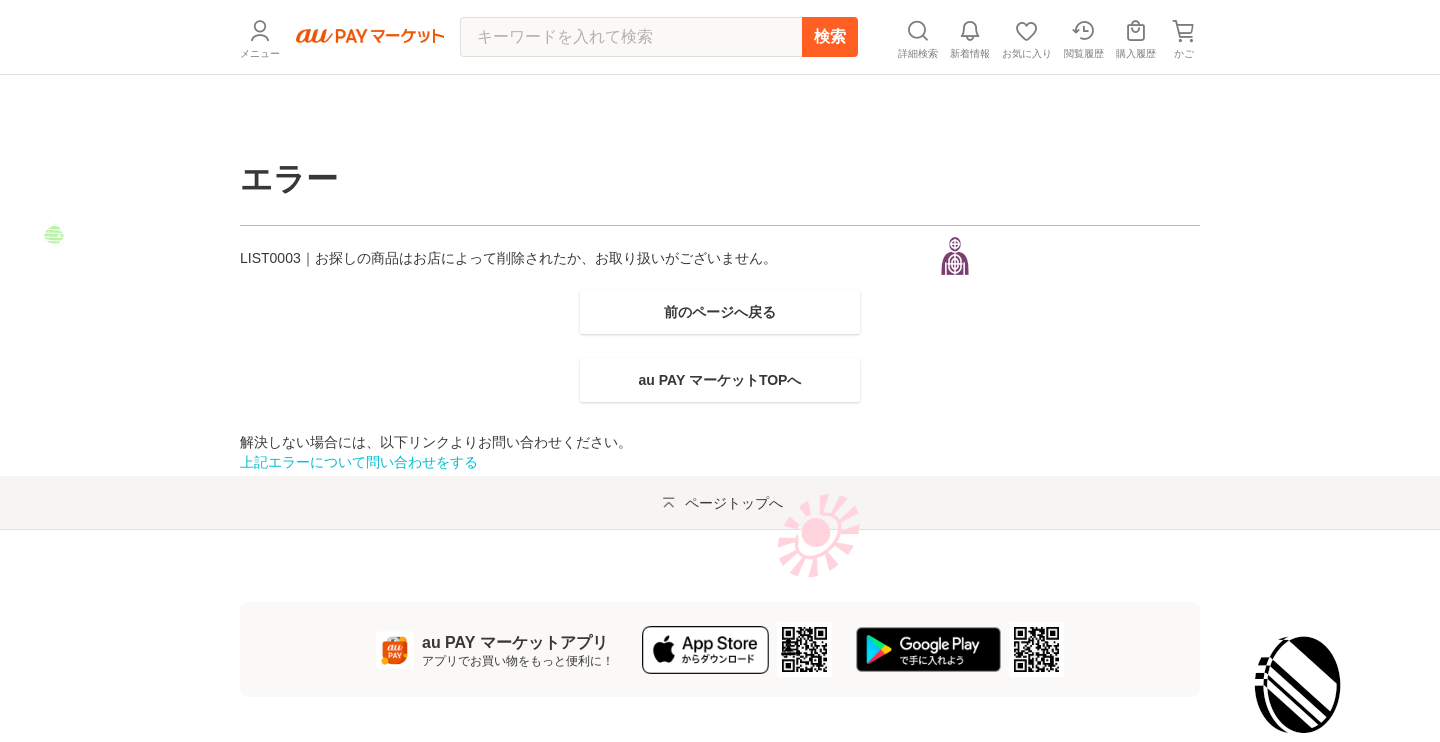 The height and width of the screenshot is (742, 1440). What do you see at coordinates (788, 644) in the screenshot?
I see `play chess or start a chess game` at bounding box center [788, 644].